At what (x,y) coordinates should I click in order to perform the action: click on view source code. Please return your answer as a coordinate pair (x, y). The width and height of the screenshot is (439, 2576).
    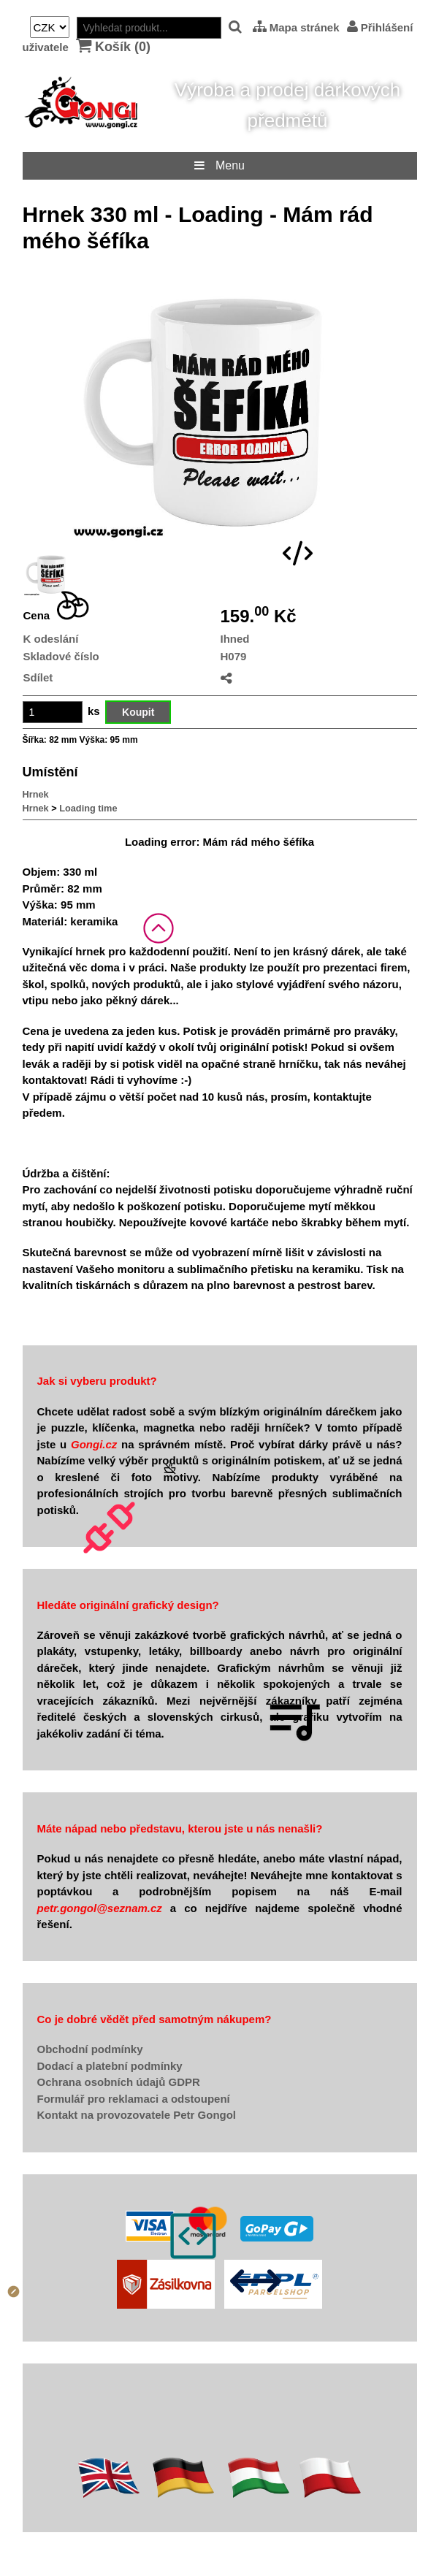
    Looking at the image, I should click on (193, 2236).